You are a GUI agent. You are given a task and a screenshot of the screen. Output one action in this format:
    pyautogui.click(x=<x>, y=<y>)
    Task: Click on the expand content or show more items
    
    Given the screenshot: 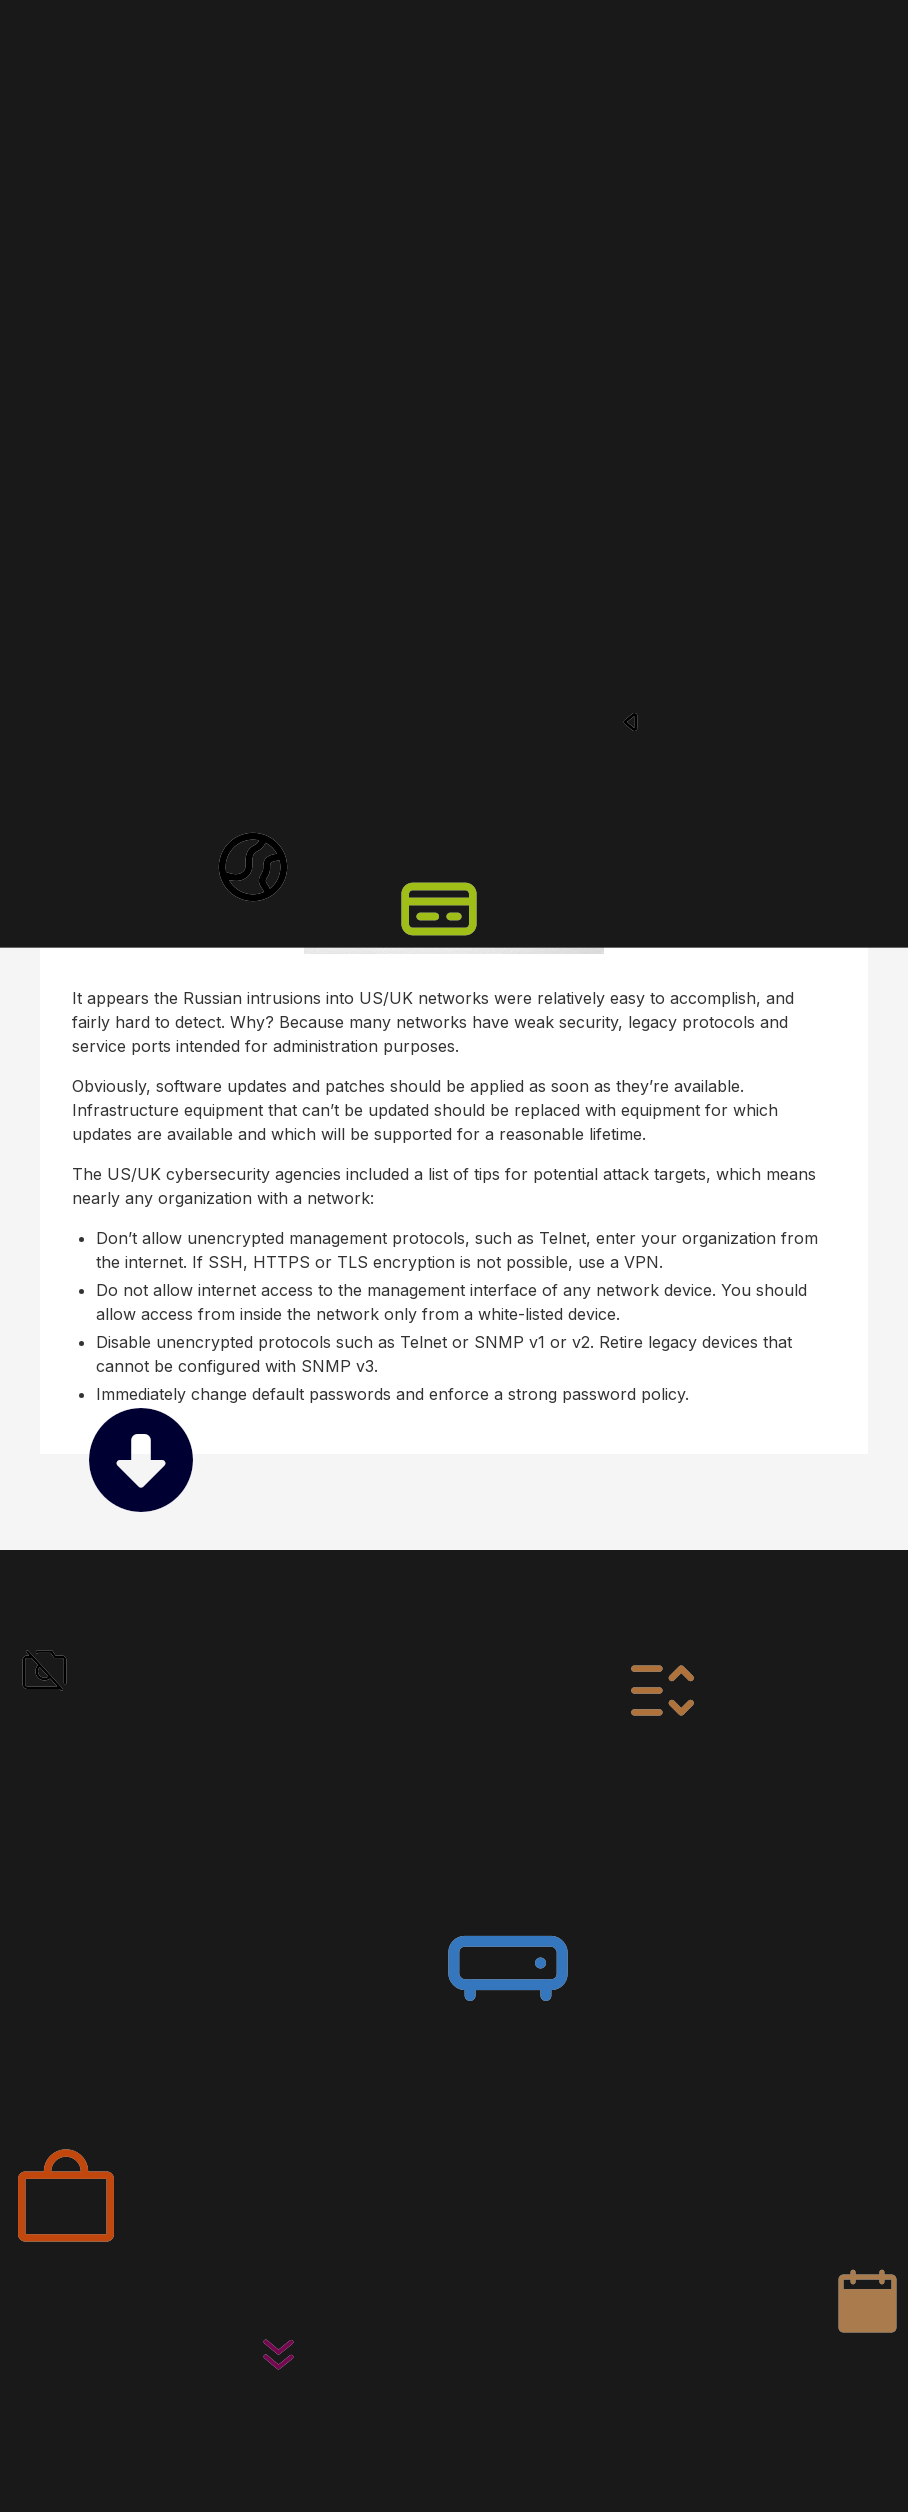 What is the action you would take?
    pyautogui.click(x=278, y=2354)
    